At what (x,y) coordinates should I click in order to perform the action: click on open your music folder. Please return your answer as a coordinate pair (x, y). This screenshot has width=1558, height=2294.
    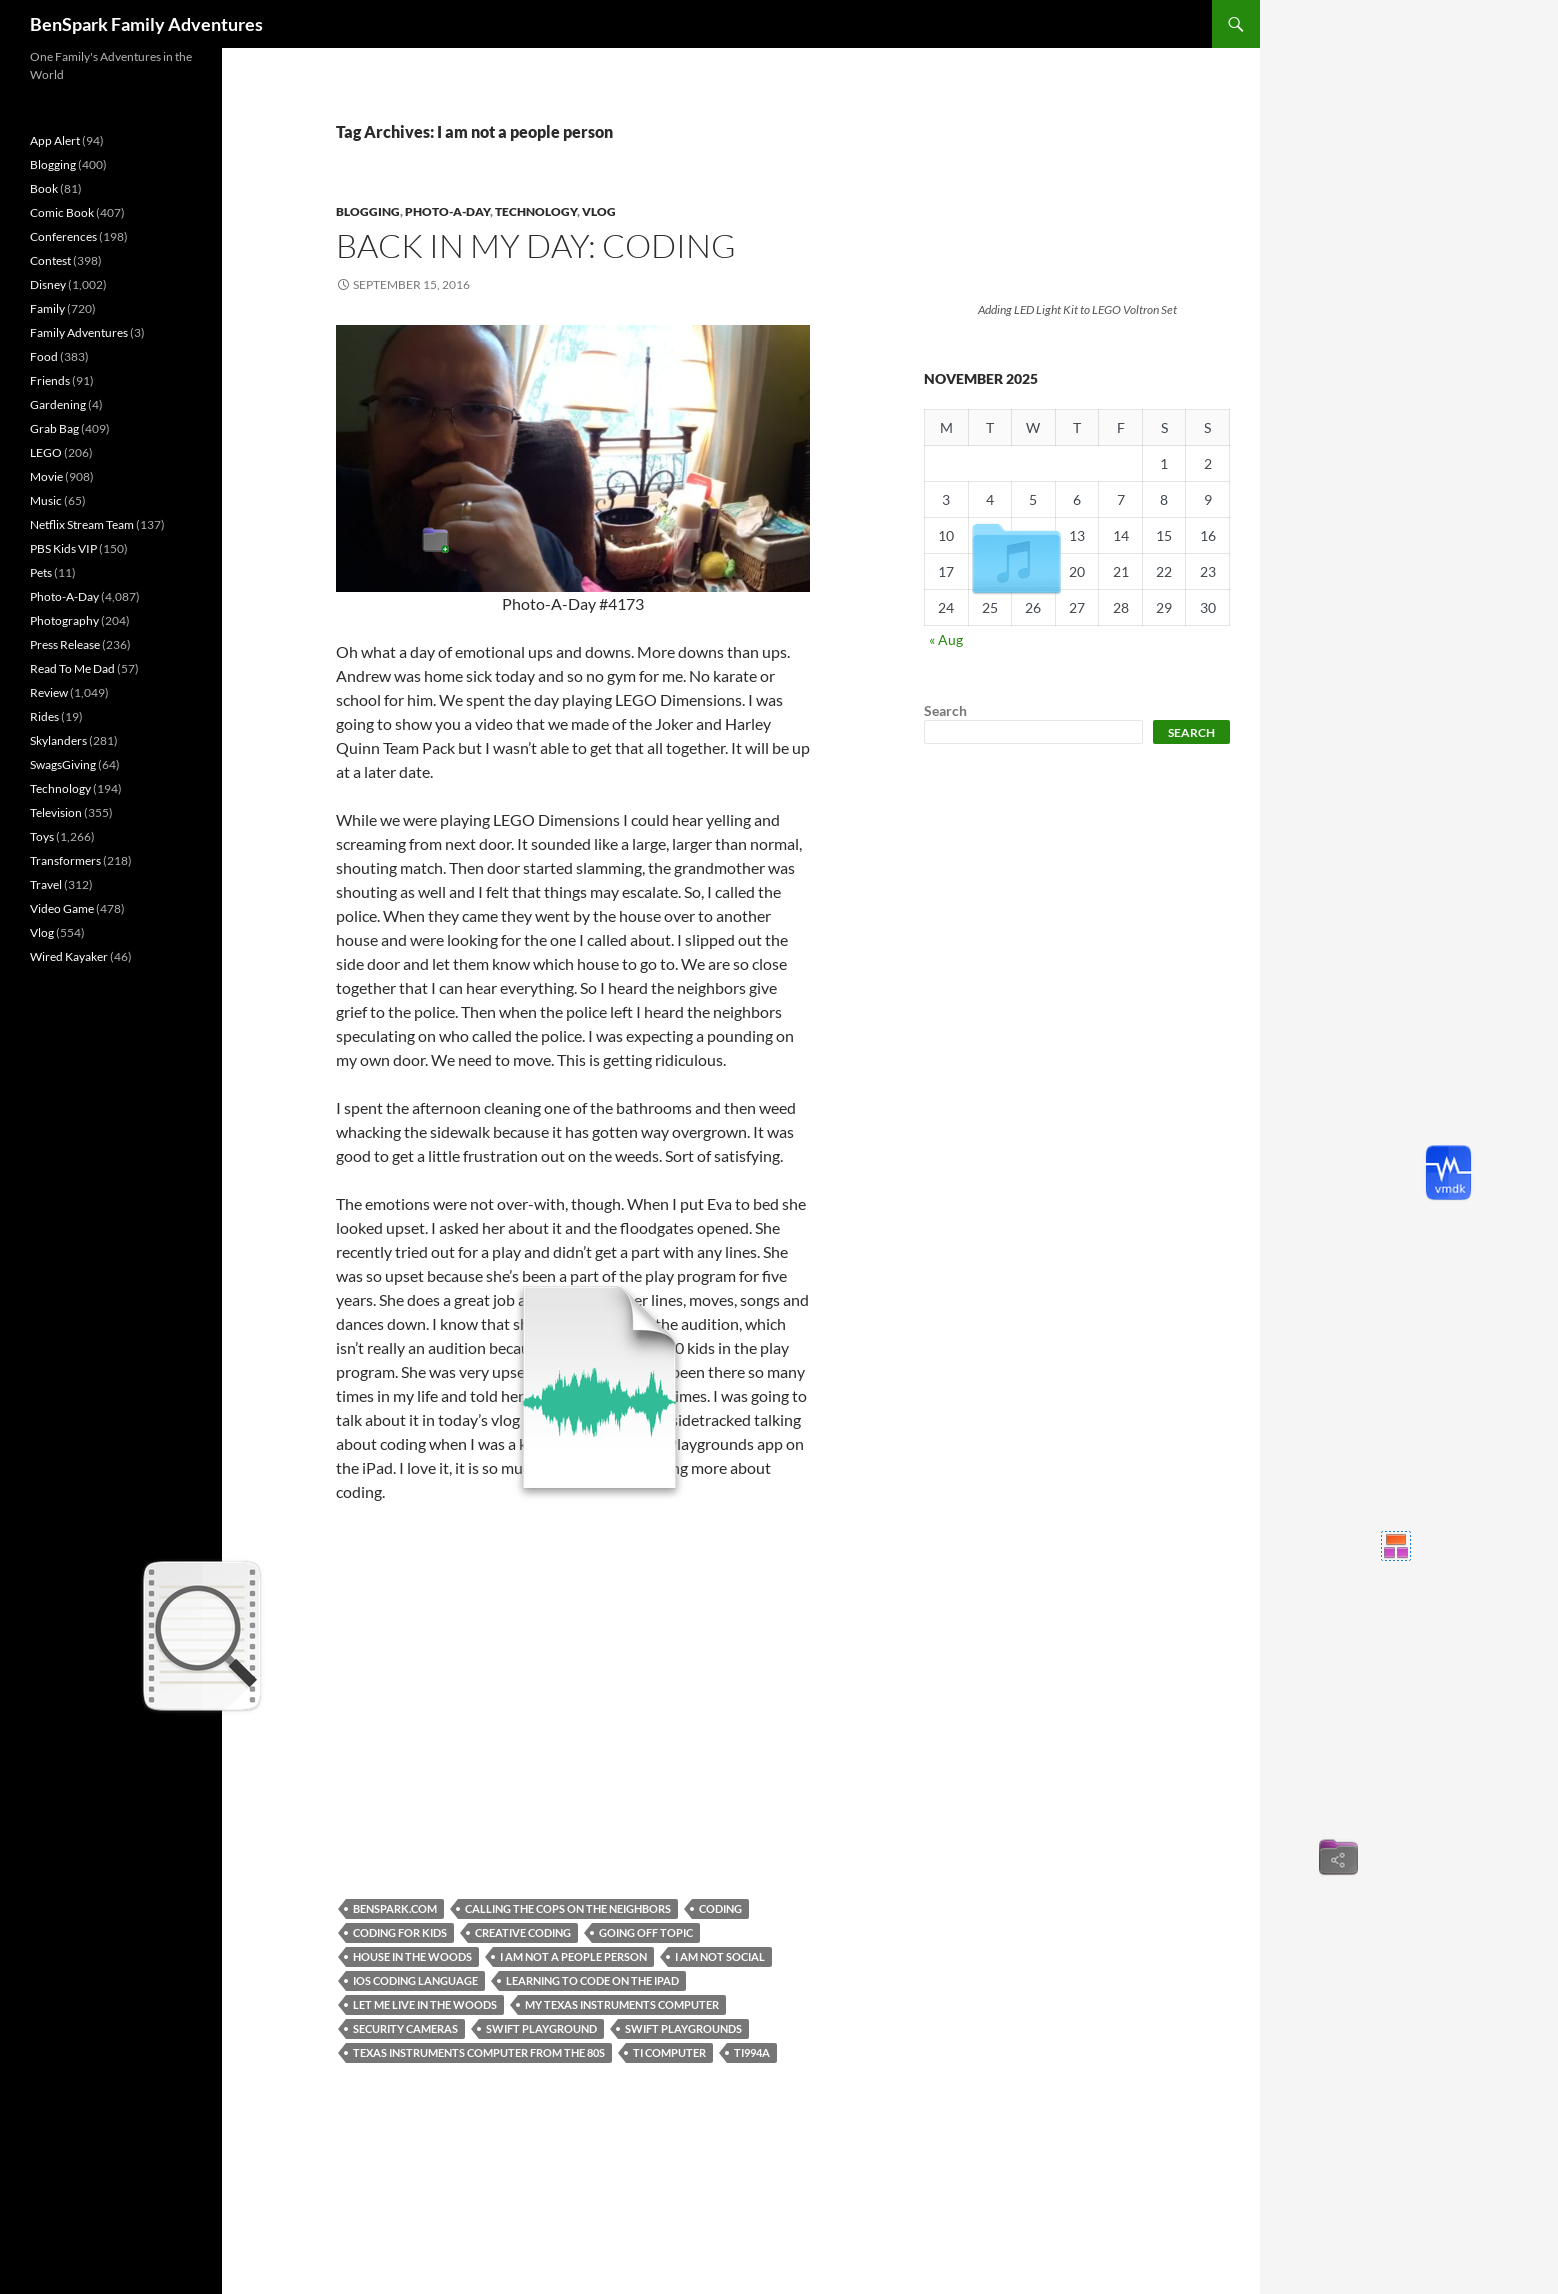
    Looking at the image, I should click on (1016, 558).